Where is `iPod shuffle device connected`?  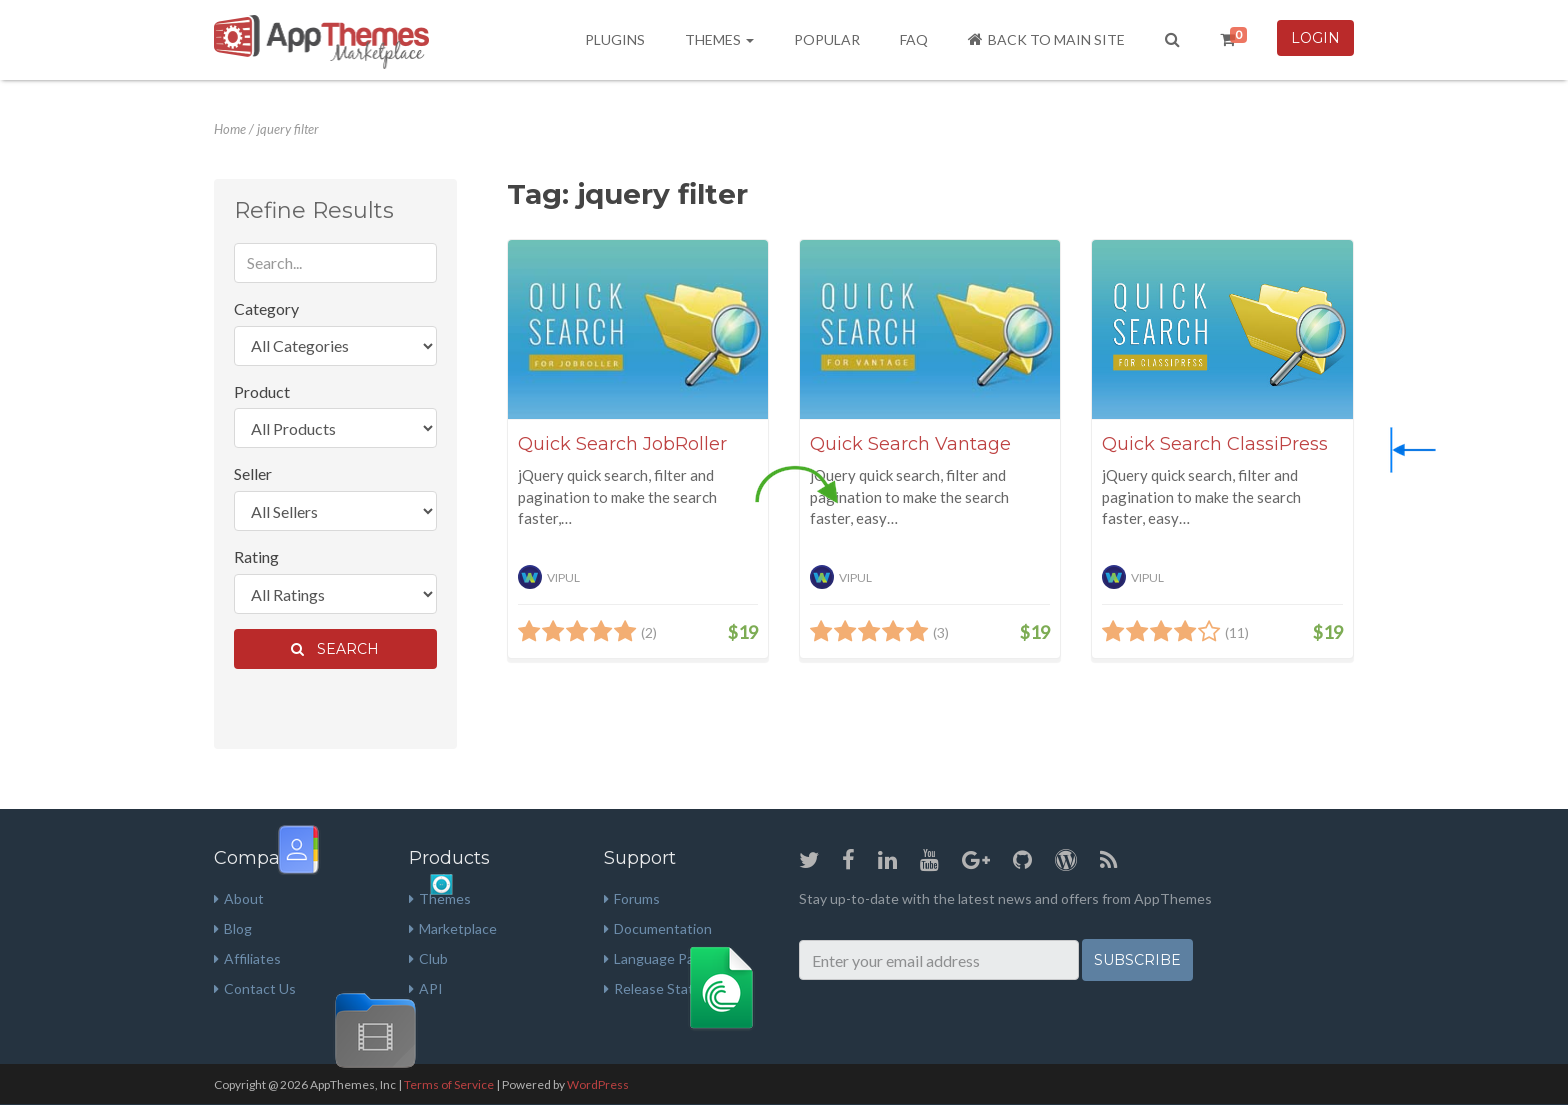 iPod shuffle device connected is located at coordinates (441, 884).